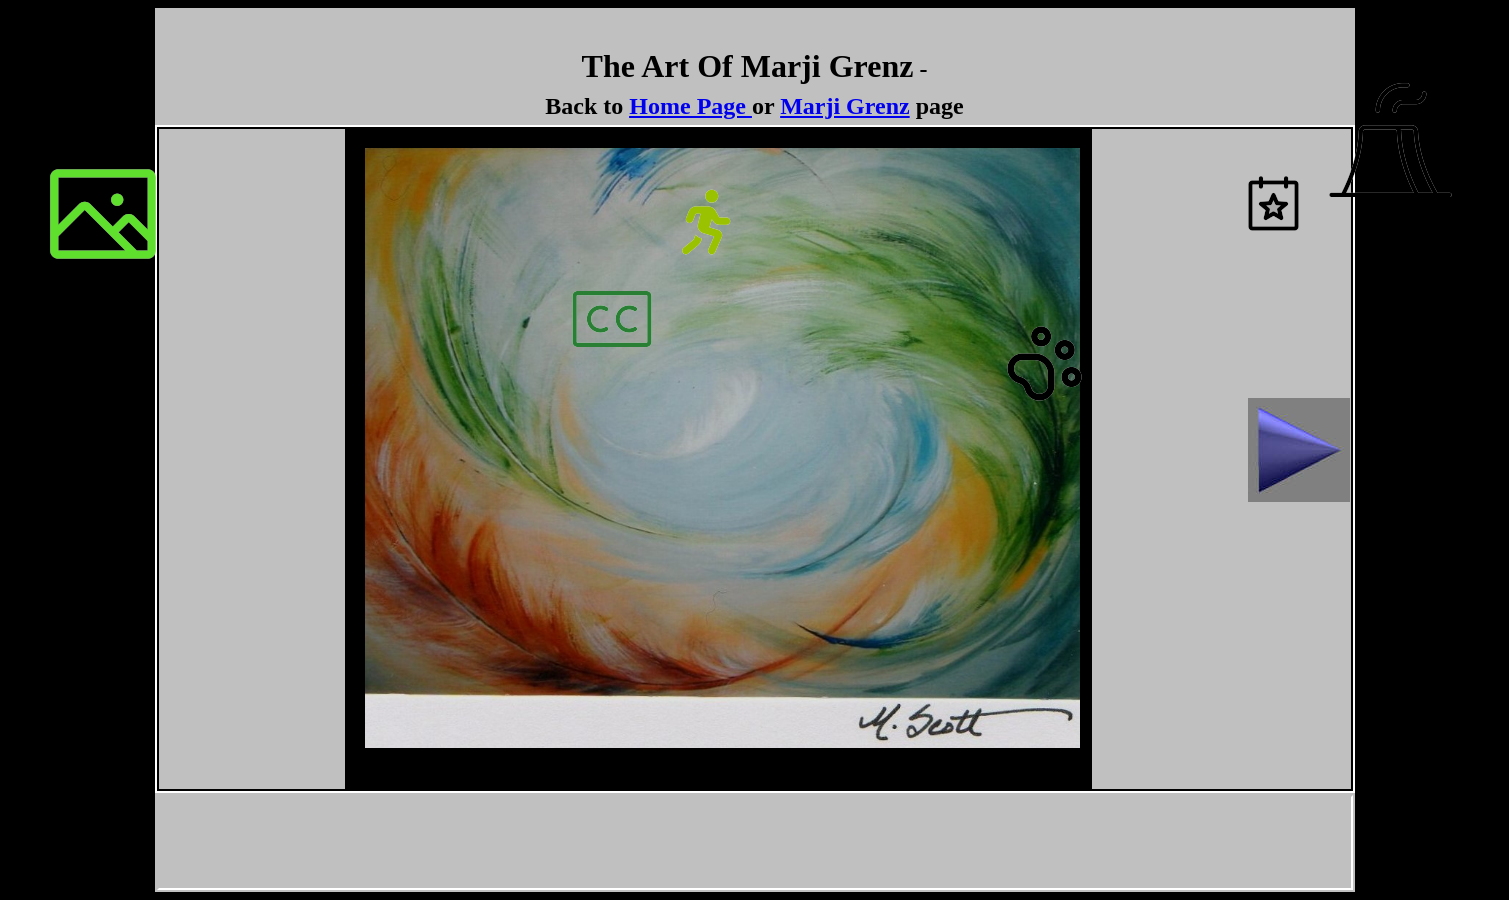 The image size is (1509, 900). Describe the element at coordinates (708, 223) in the screenshot. I see `start a running or jogging workout` at that location.